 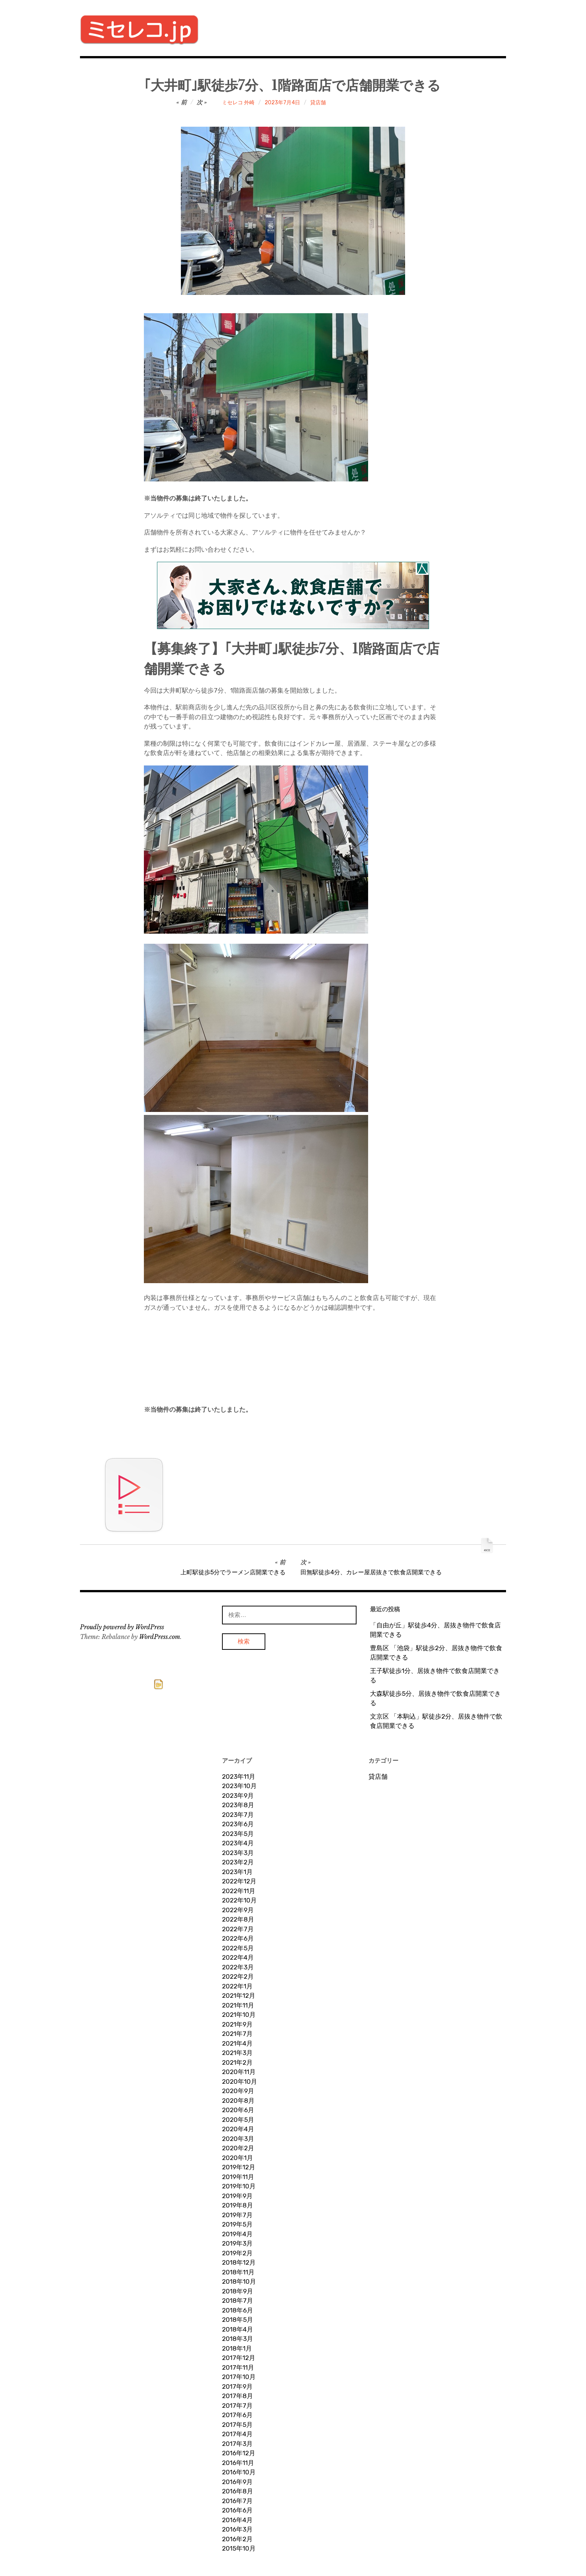 I want to click on audio playlist file (.scpls format), so click(x=134, y=1495).